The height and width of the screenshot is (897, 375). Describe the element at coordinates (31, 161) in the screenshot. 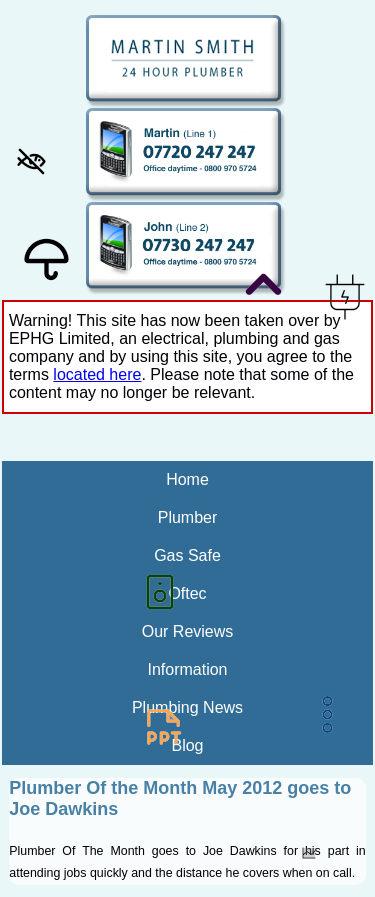

I see `no fish or seafood available` at that location.